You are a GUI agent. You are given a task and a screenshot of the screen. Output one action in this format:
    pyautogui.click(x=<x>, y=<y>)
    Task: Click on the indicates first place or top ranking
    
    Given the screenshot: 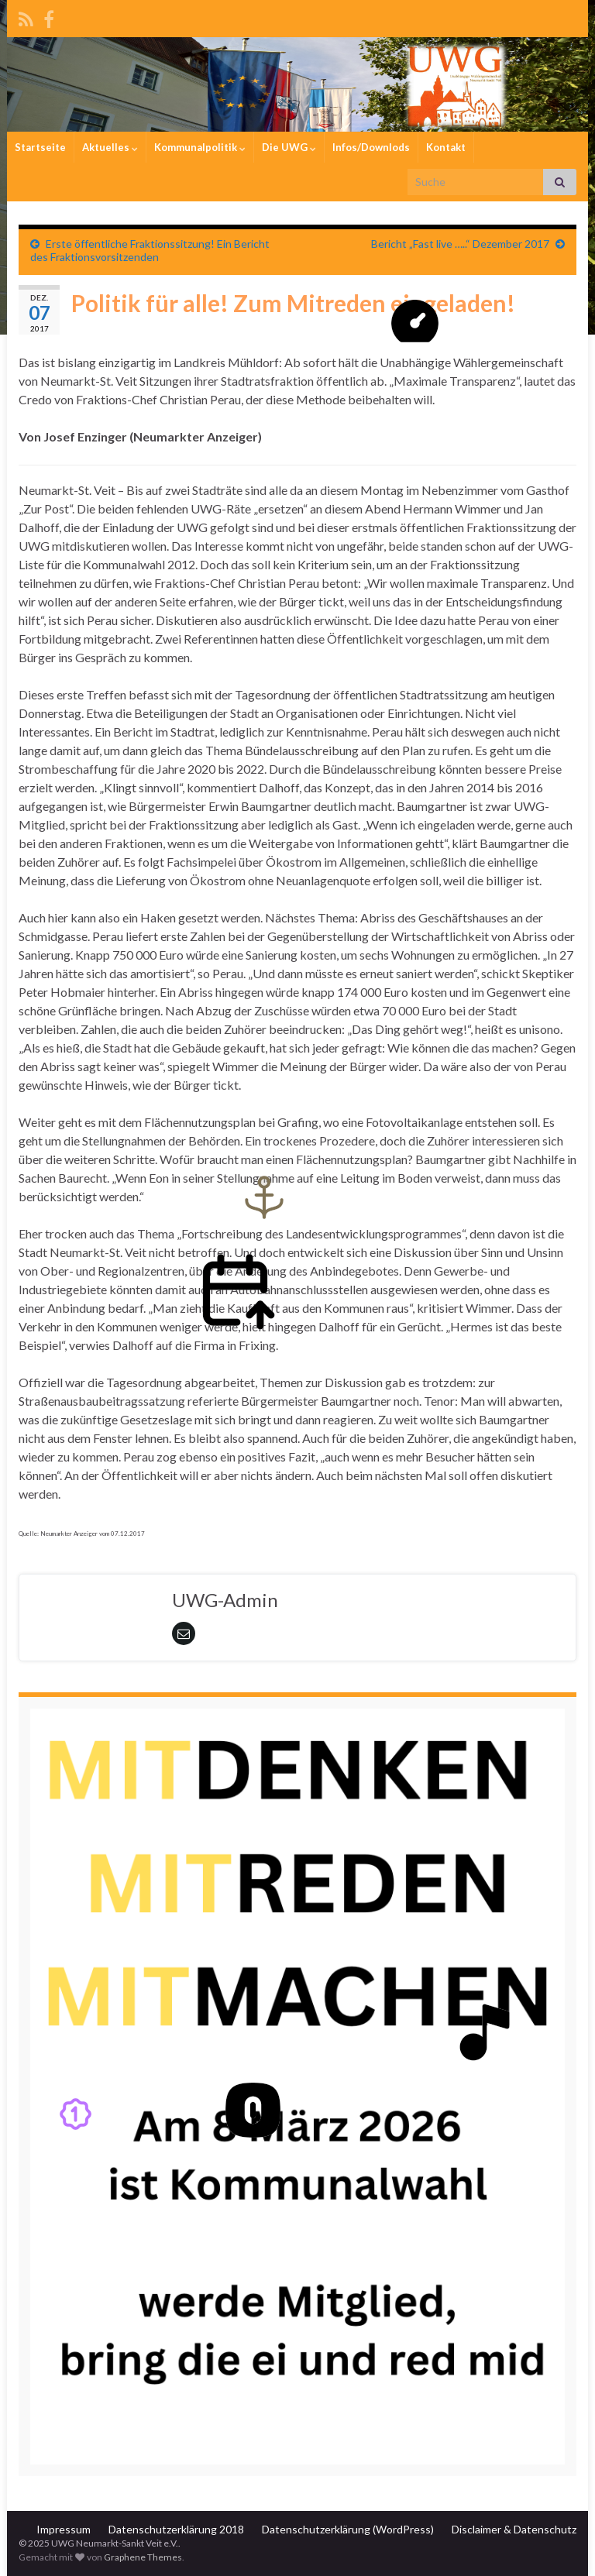 What is the action you would take?
    pyautogui.click(x=75, y=2114)
    